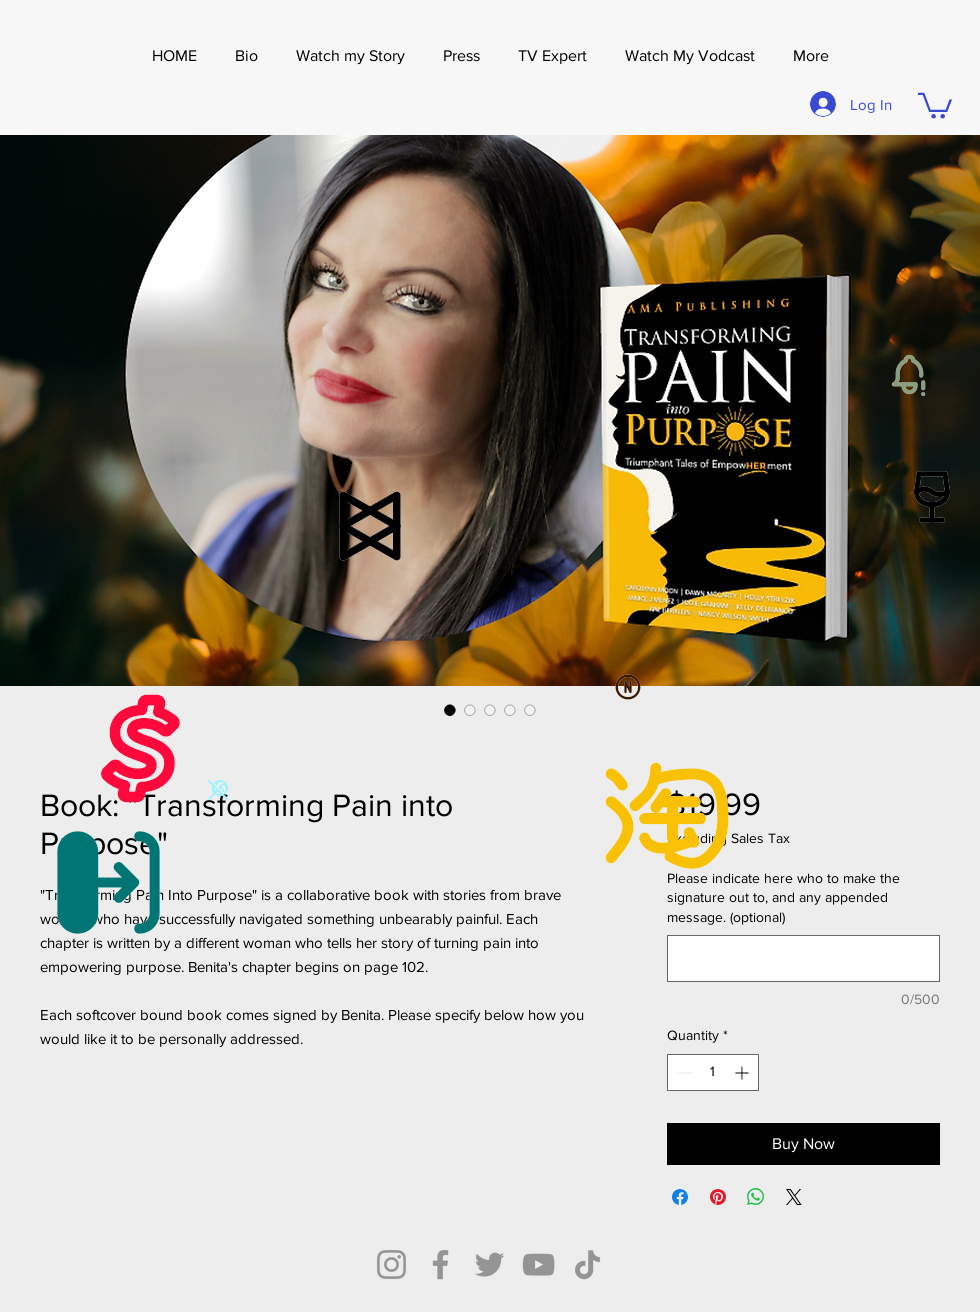  What do you see at coordinates (108, 882) in the screenshot?
I see `move element to the right` at bounding box center [108, 882].